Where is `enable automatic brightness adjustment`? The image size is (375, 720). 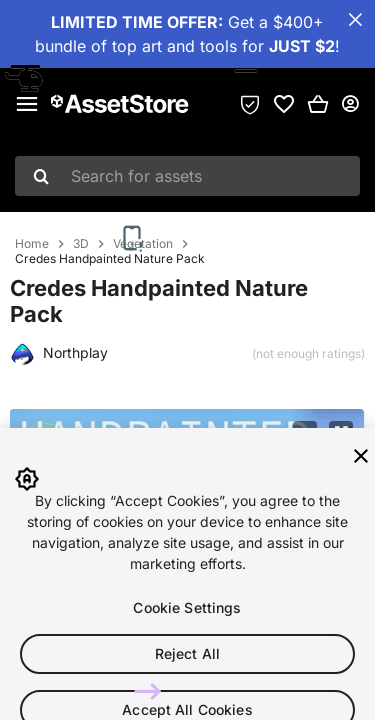
enable automatic brightness adjustment is located at coordinates (27, 479).